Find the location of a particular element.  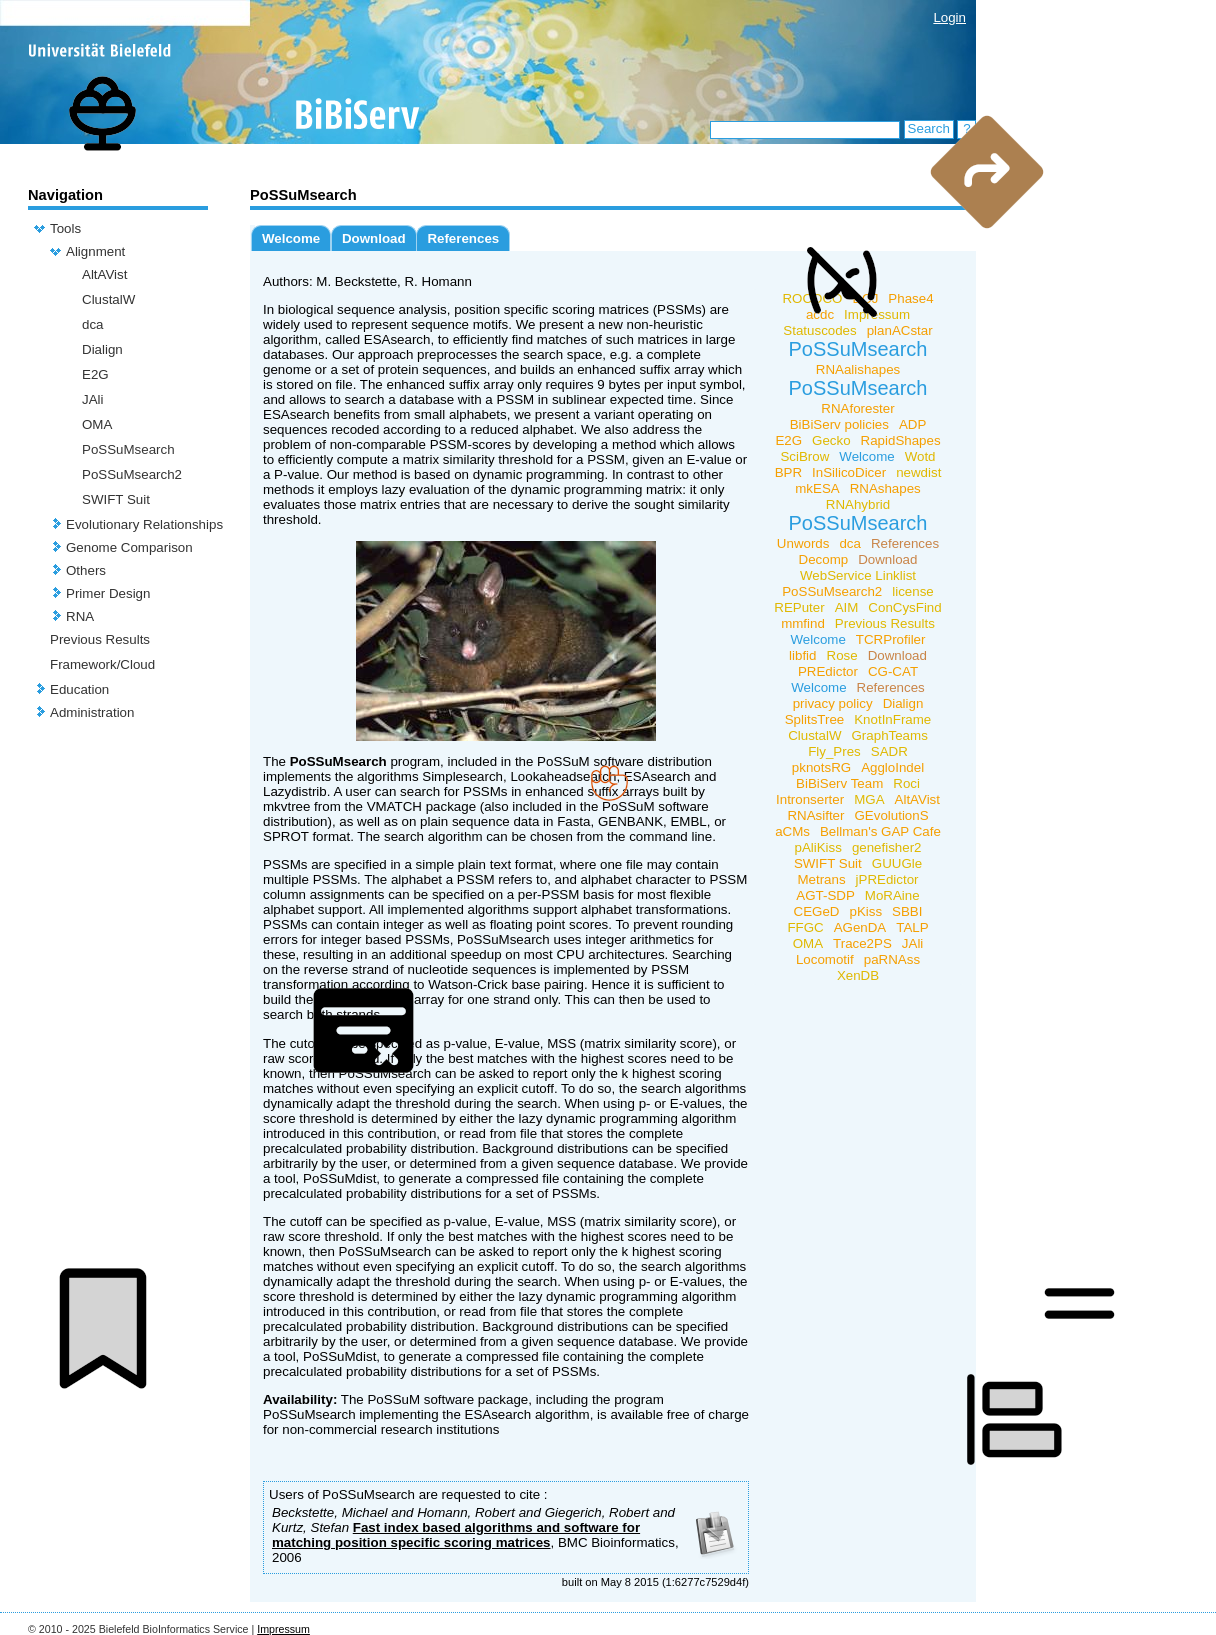

disable variable or dynamic content is located at coordinates (842, 282).